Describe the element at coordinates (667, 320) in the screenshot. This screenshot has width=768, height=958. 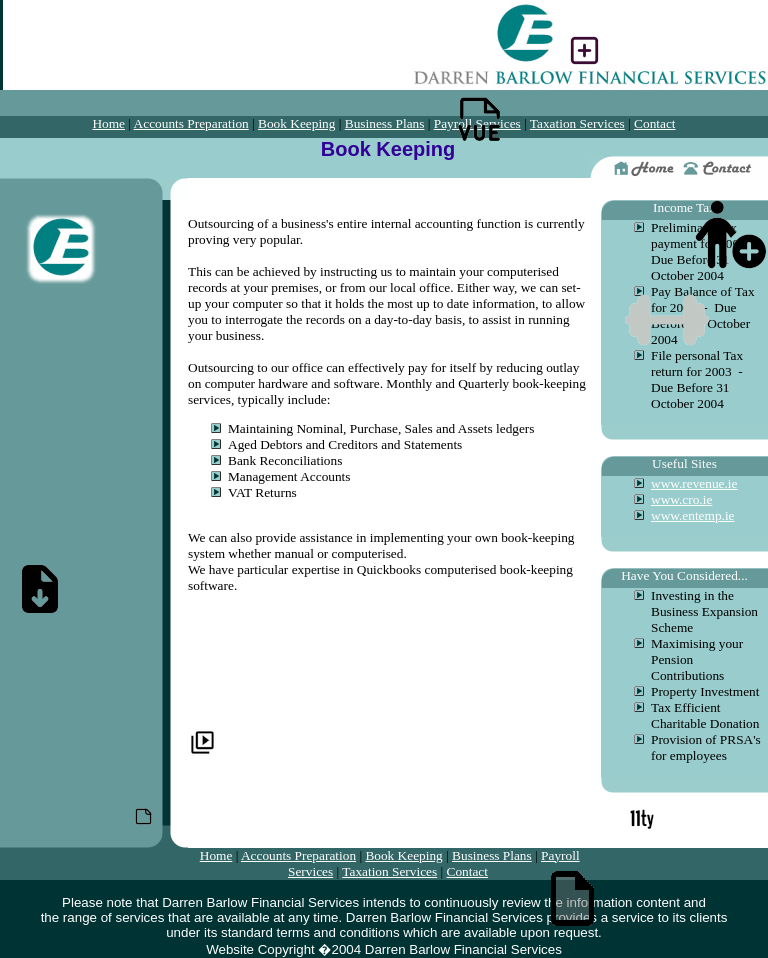
I see `access fitness or workout features` at that location.